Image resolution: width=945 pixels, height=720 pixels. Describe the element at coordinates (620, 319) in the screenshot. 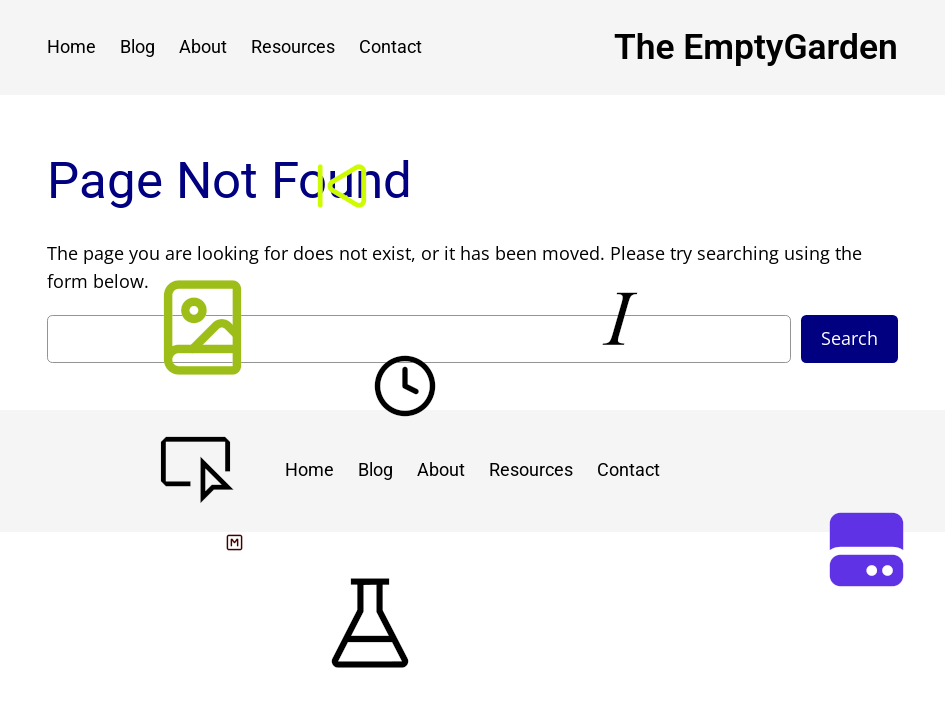

I see `apply italic formatting to selected text` at that location.